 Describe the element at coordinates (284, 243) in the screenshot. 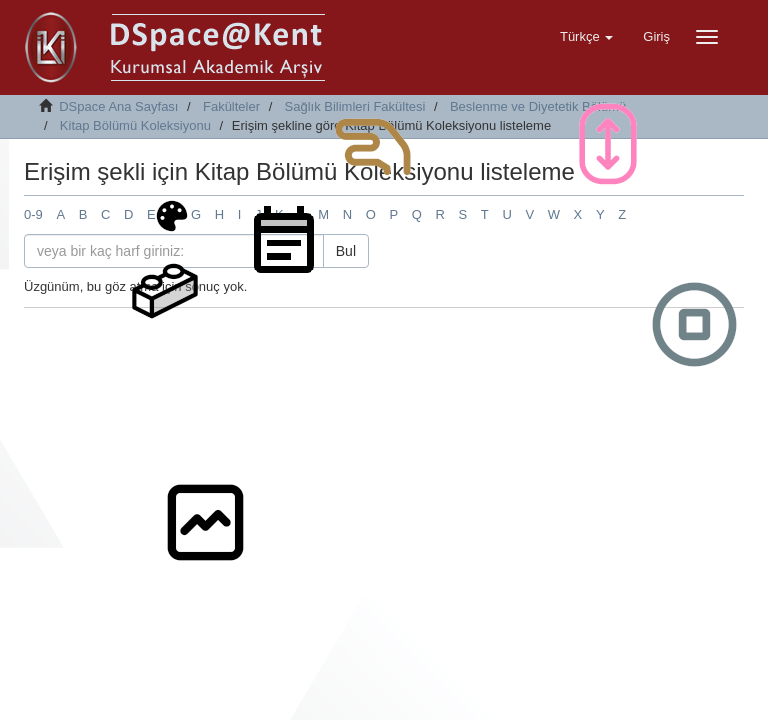

I see `view event details or notes` at that location.